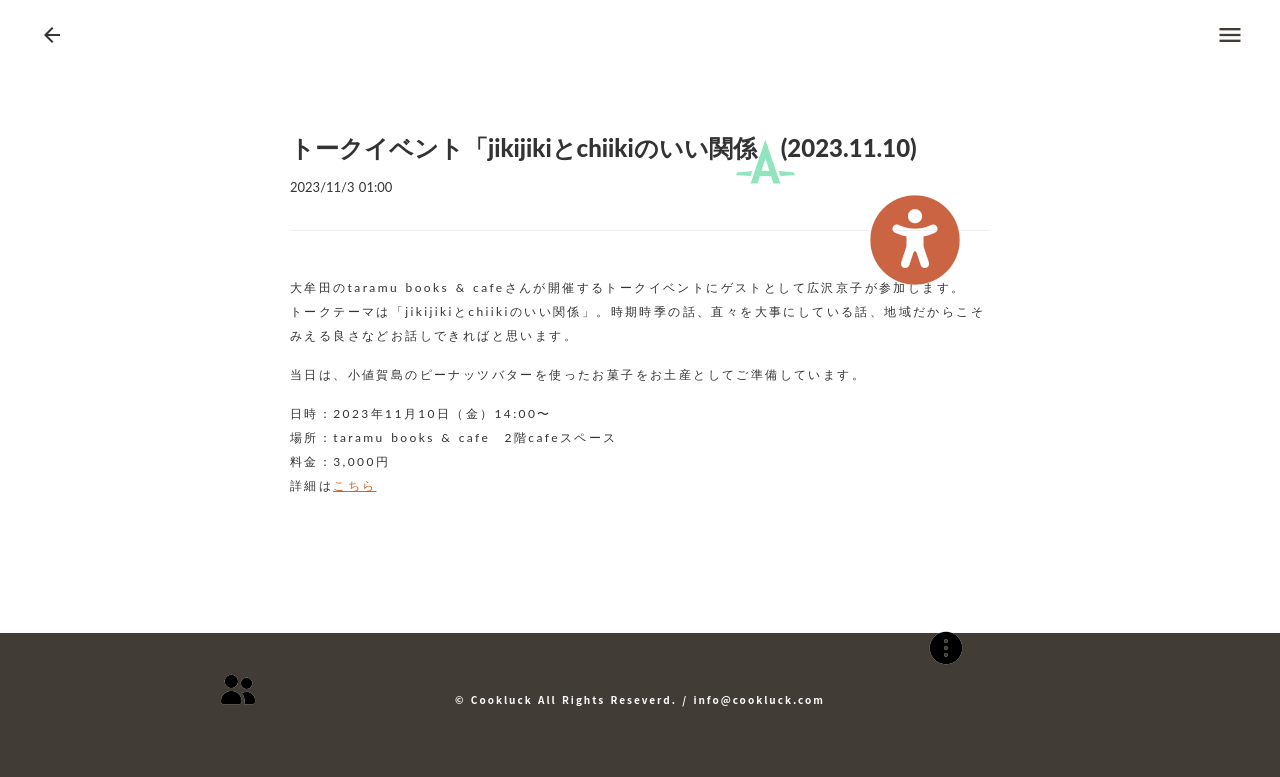 The height and width of the screenshot is (777, 1280). Describe the element at coordinates (946, 648) in the screenshot. I see `open more options menu` at that location.